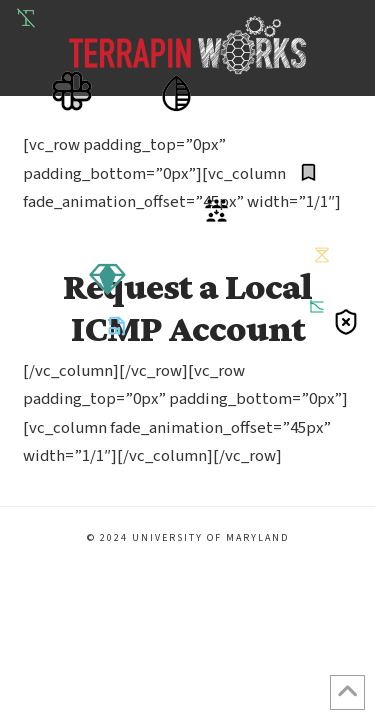 The image size is (375, 720). Describe the element at coordinates (176, 94) in the screenshot. I see `adjust opacity or transparency level` at that location.